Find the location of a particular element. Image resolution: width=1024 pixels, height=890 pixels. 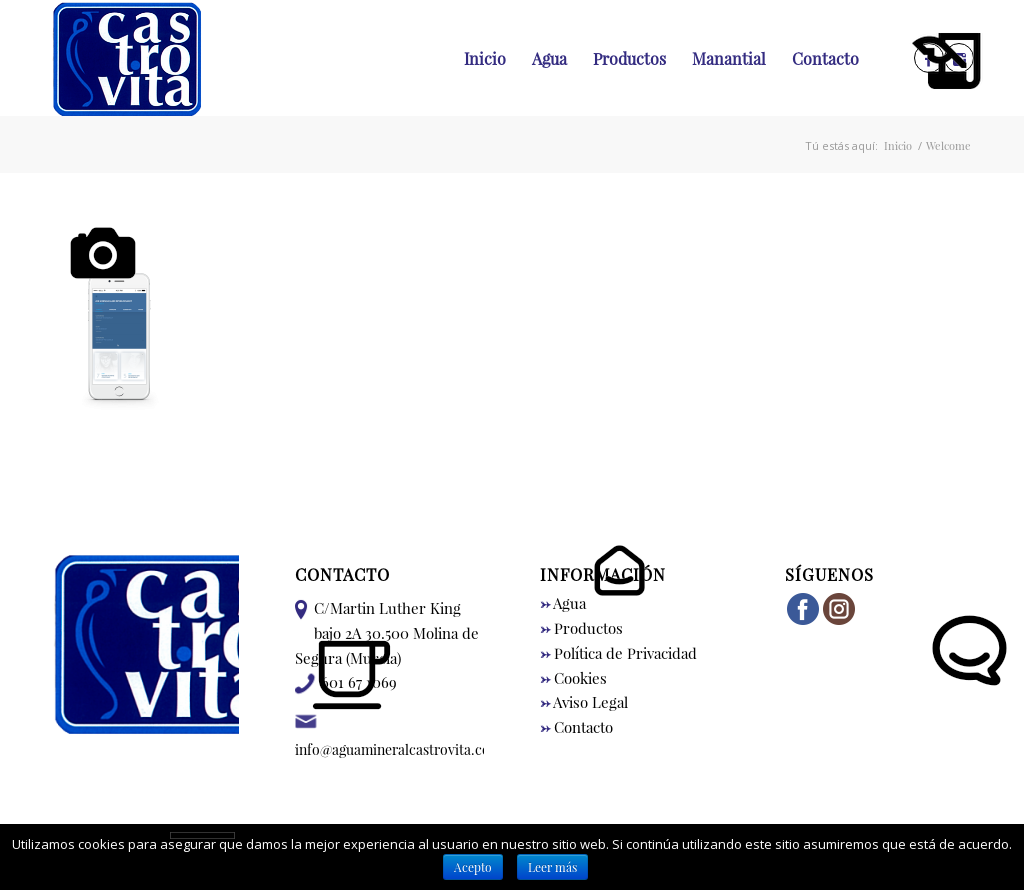

access document history or revision log is located at coordinates (949, 61).